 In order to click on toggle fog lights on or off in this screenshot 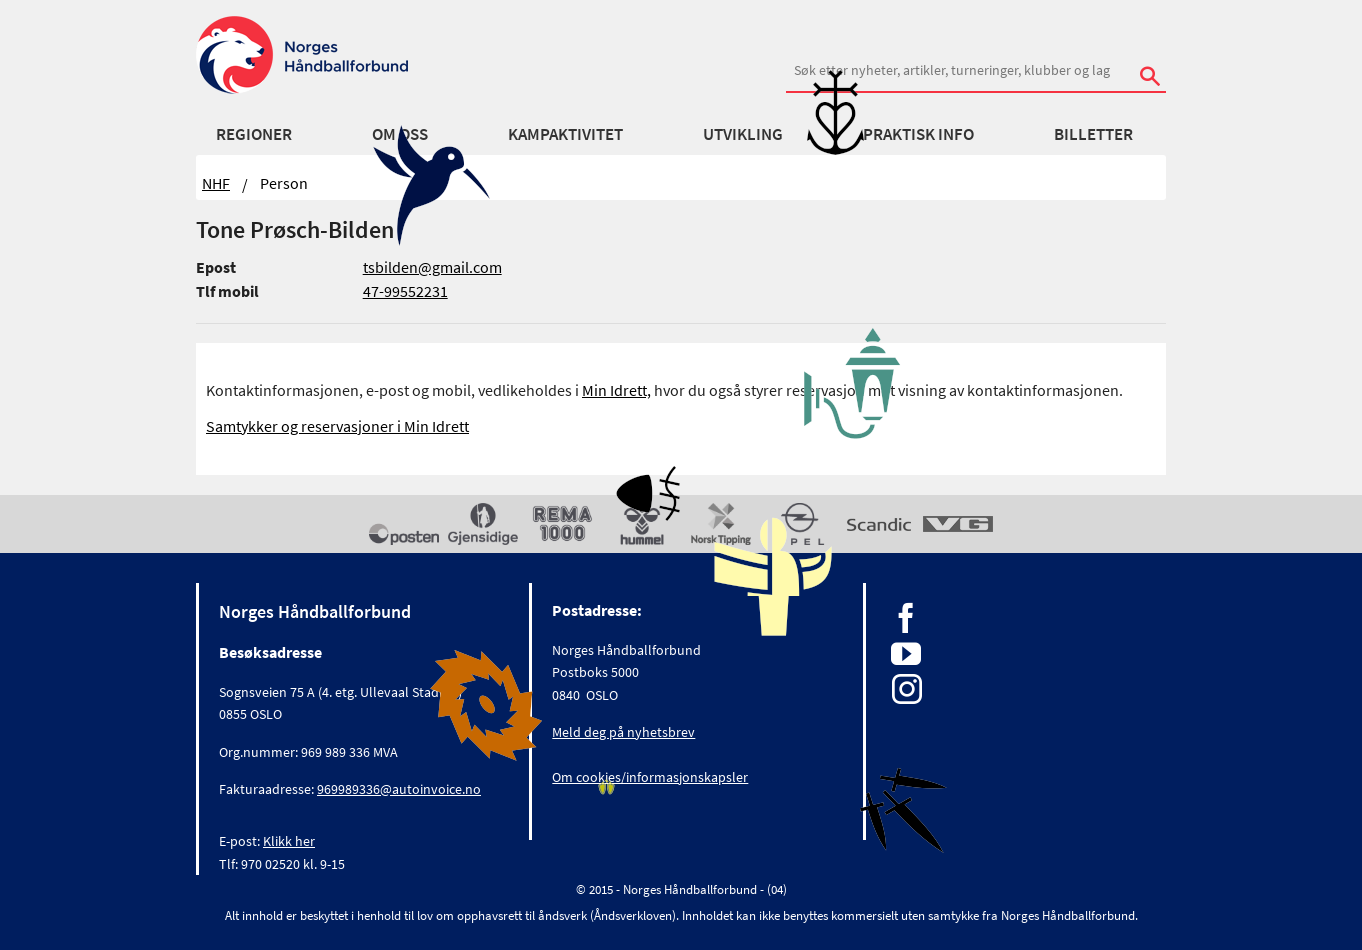, I will do `click(648, 493)`.